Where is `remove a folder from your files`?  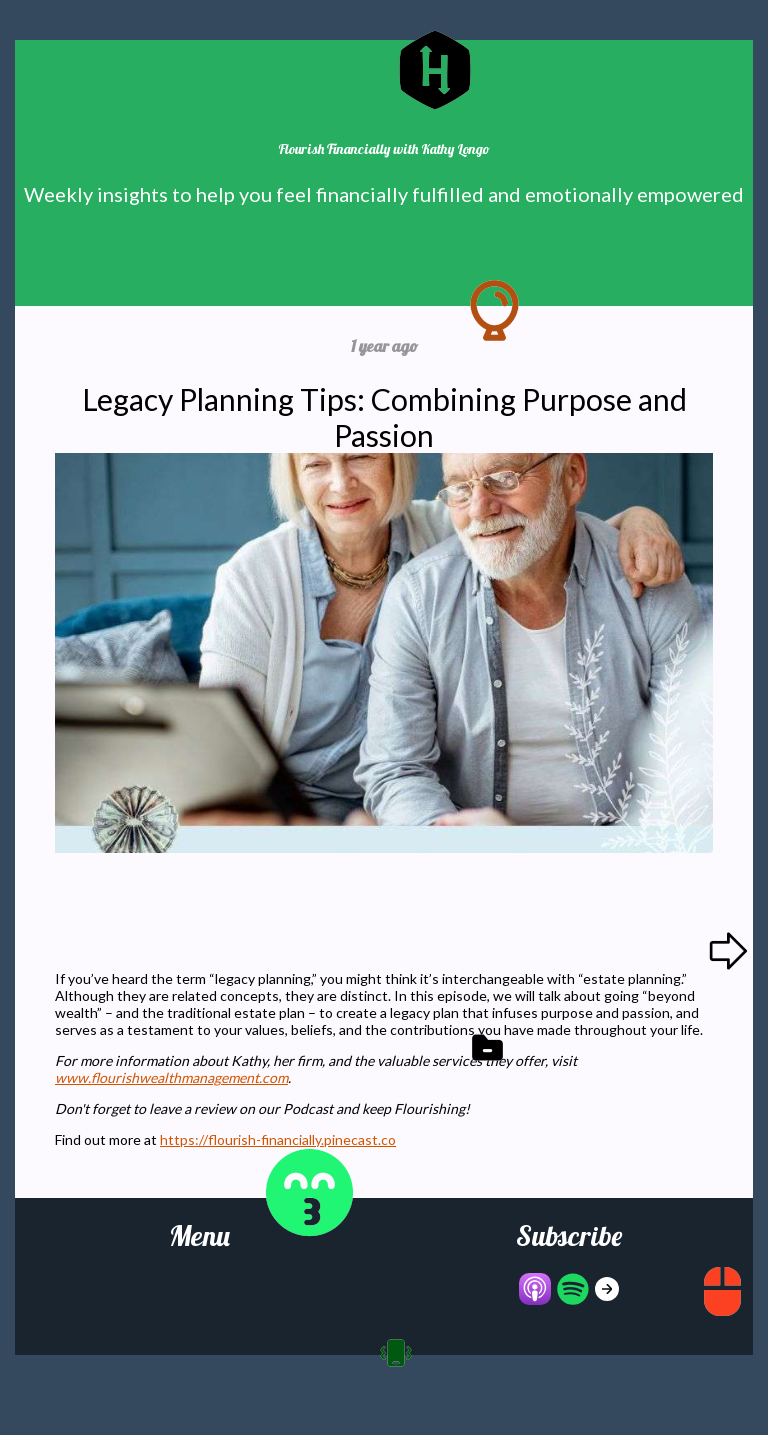 remove a folder from your files is located at coordinates (487, 1047).